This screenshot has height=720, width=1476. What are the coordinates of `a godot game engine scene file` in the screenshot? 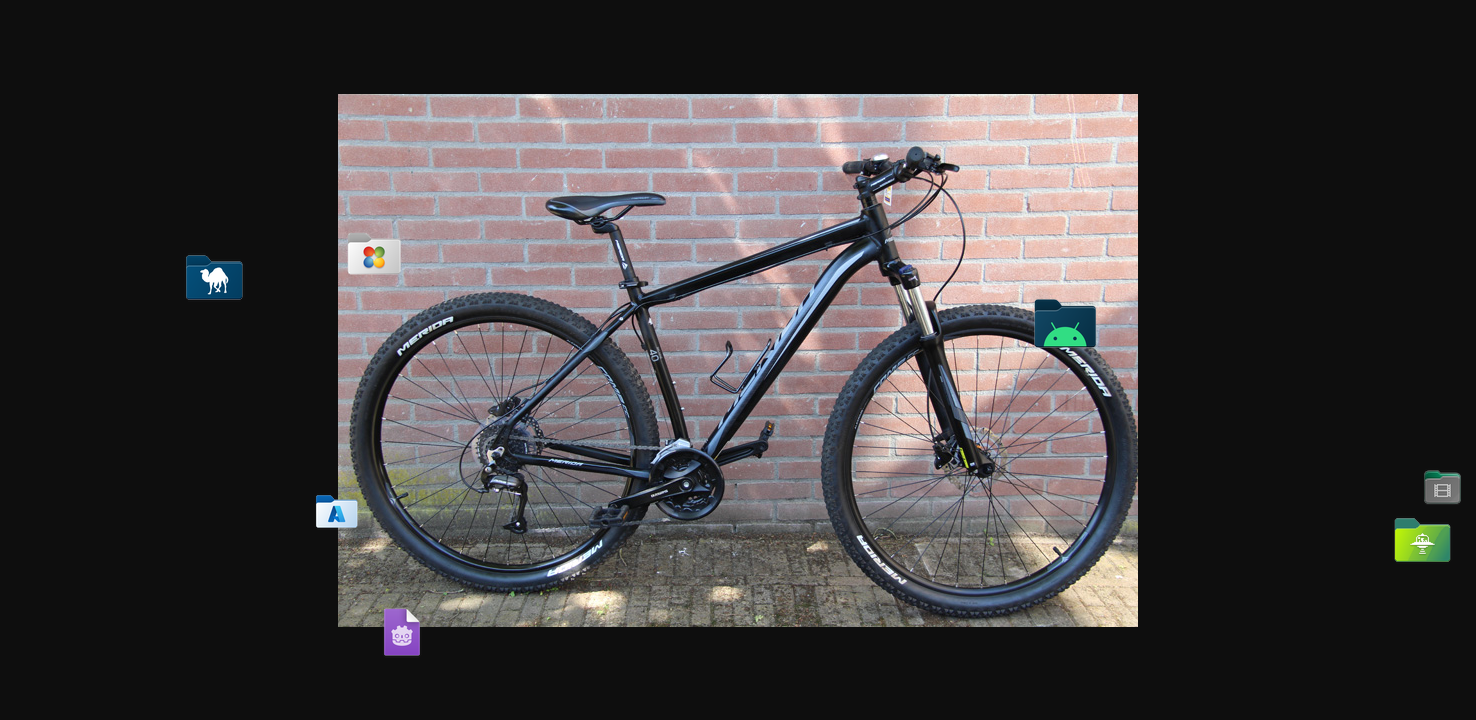 It's located at (402, 633).